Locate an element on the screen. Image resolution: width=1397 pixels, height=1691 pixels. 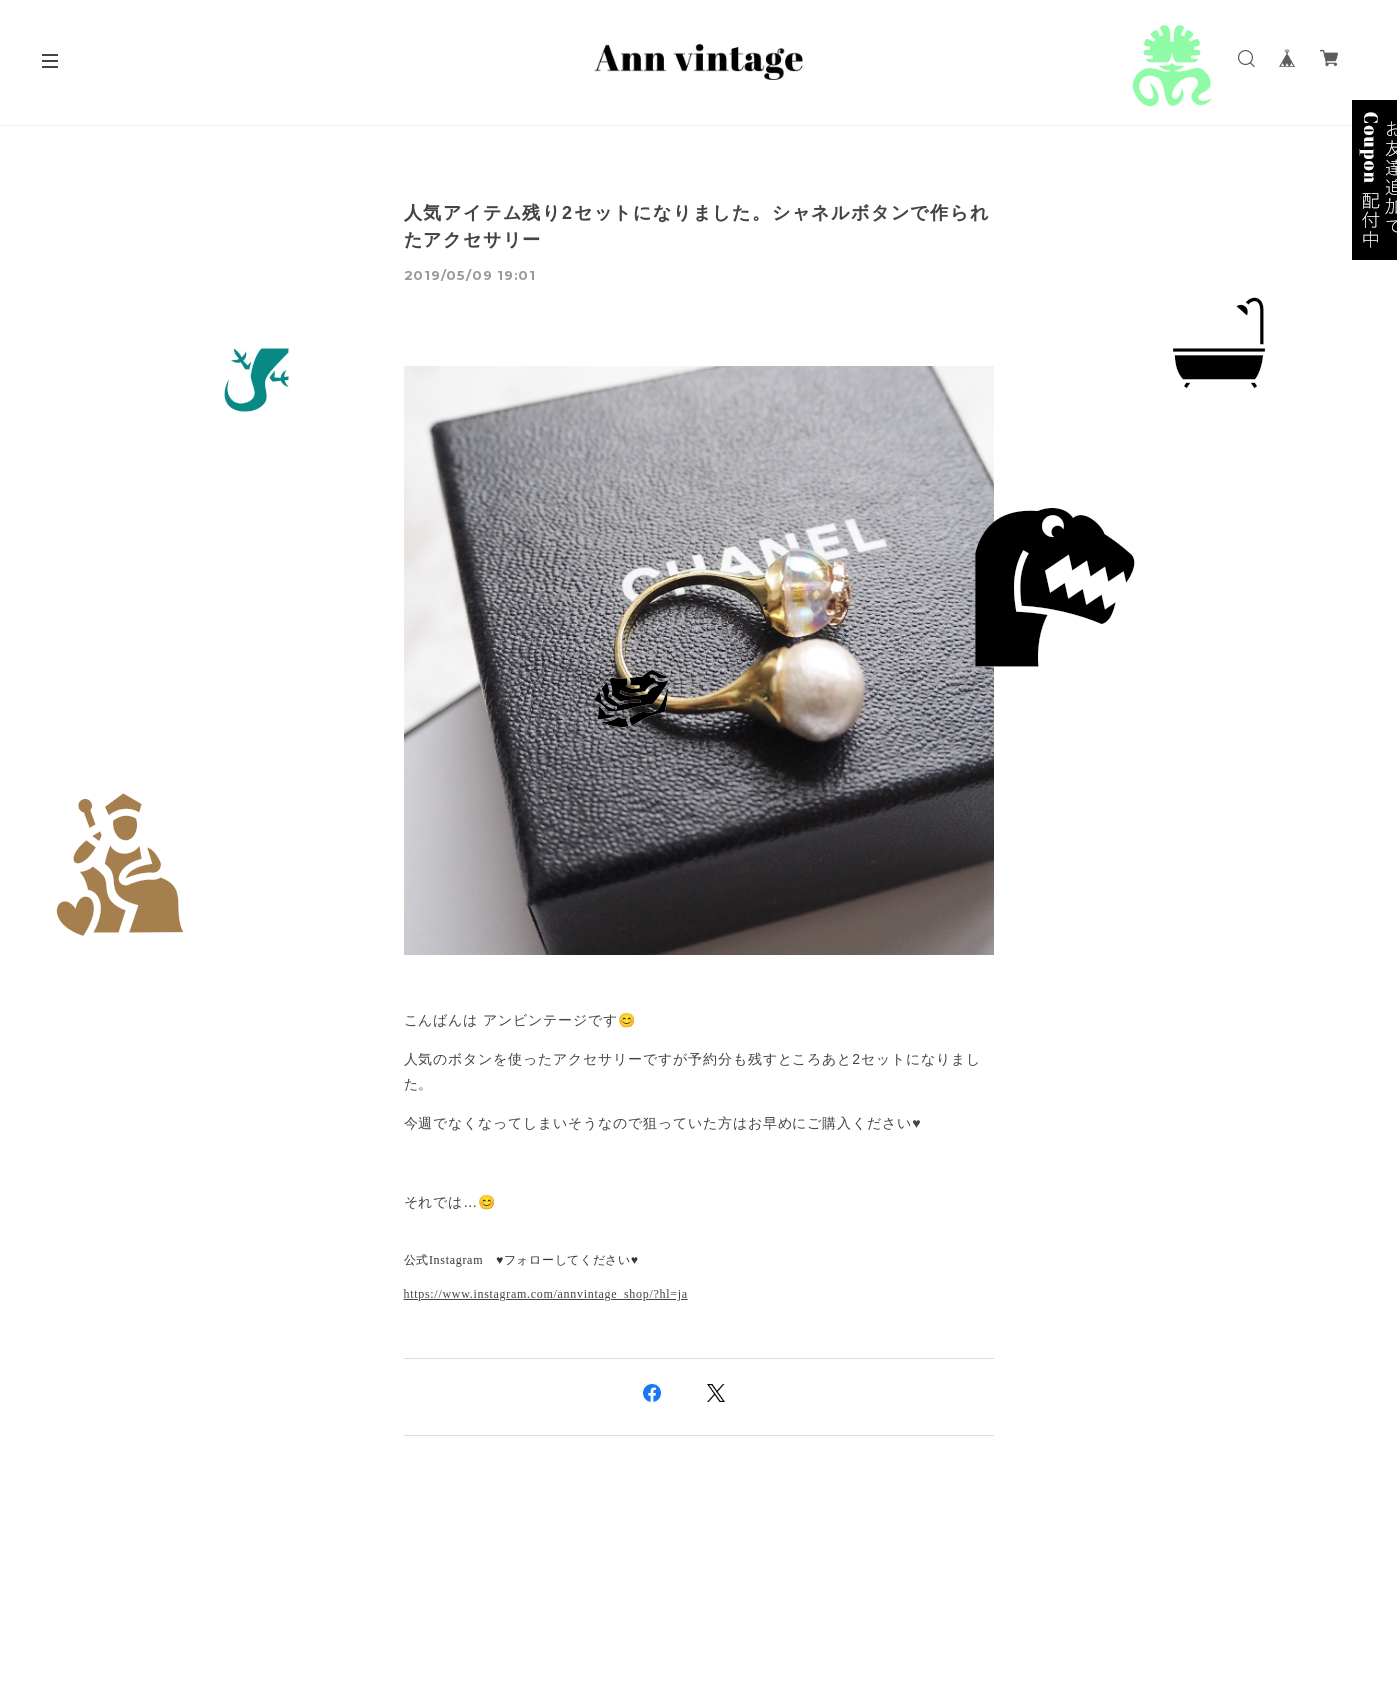
the empress tarot card is located at coordinates (122, 862).